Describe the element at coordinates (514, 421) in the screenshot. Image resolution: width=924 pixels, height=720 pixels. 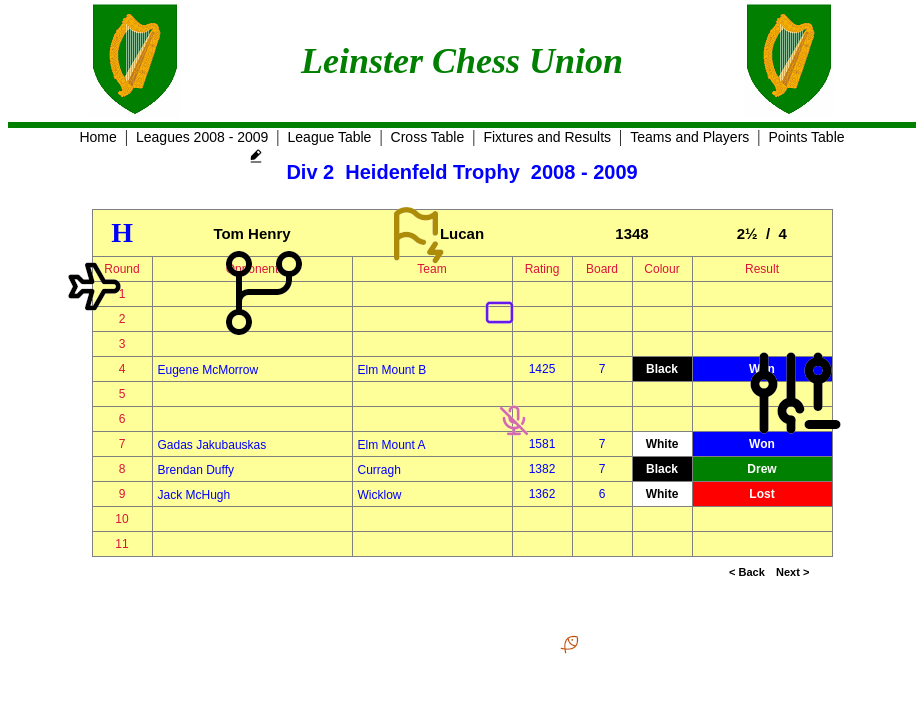
I see `mute your microphone` at that location.